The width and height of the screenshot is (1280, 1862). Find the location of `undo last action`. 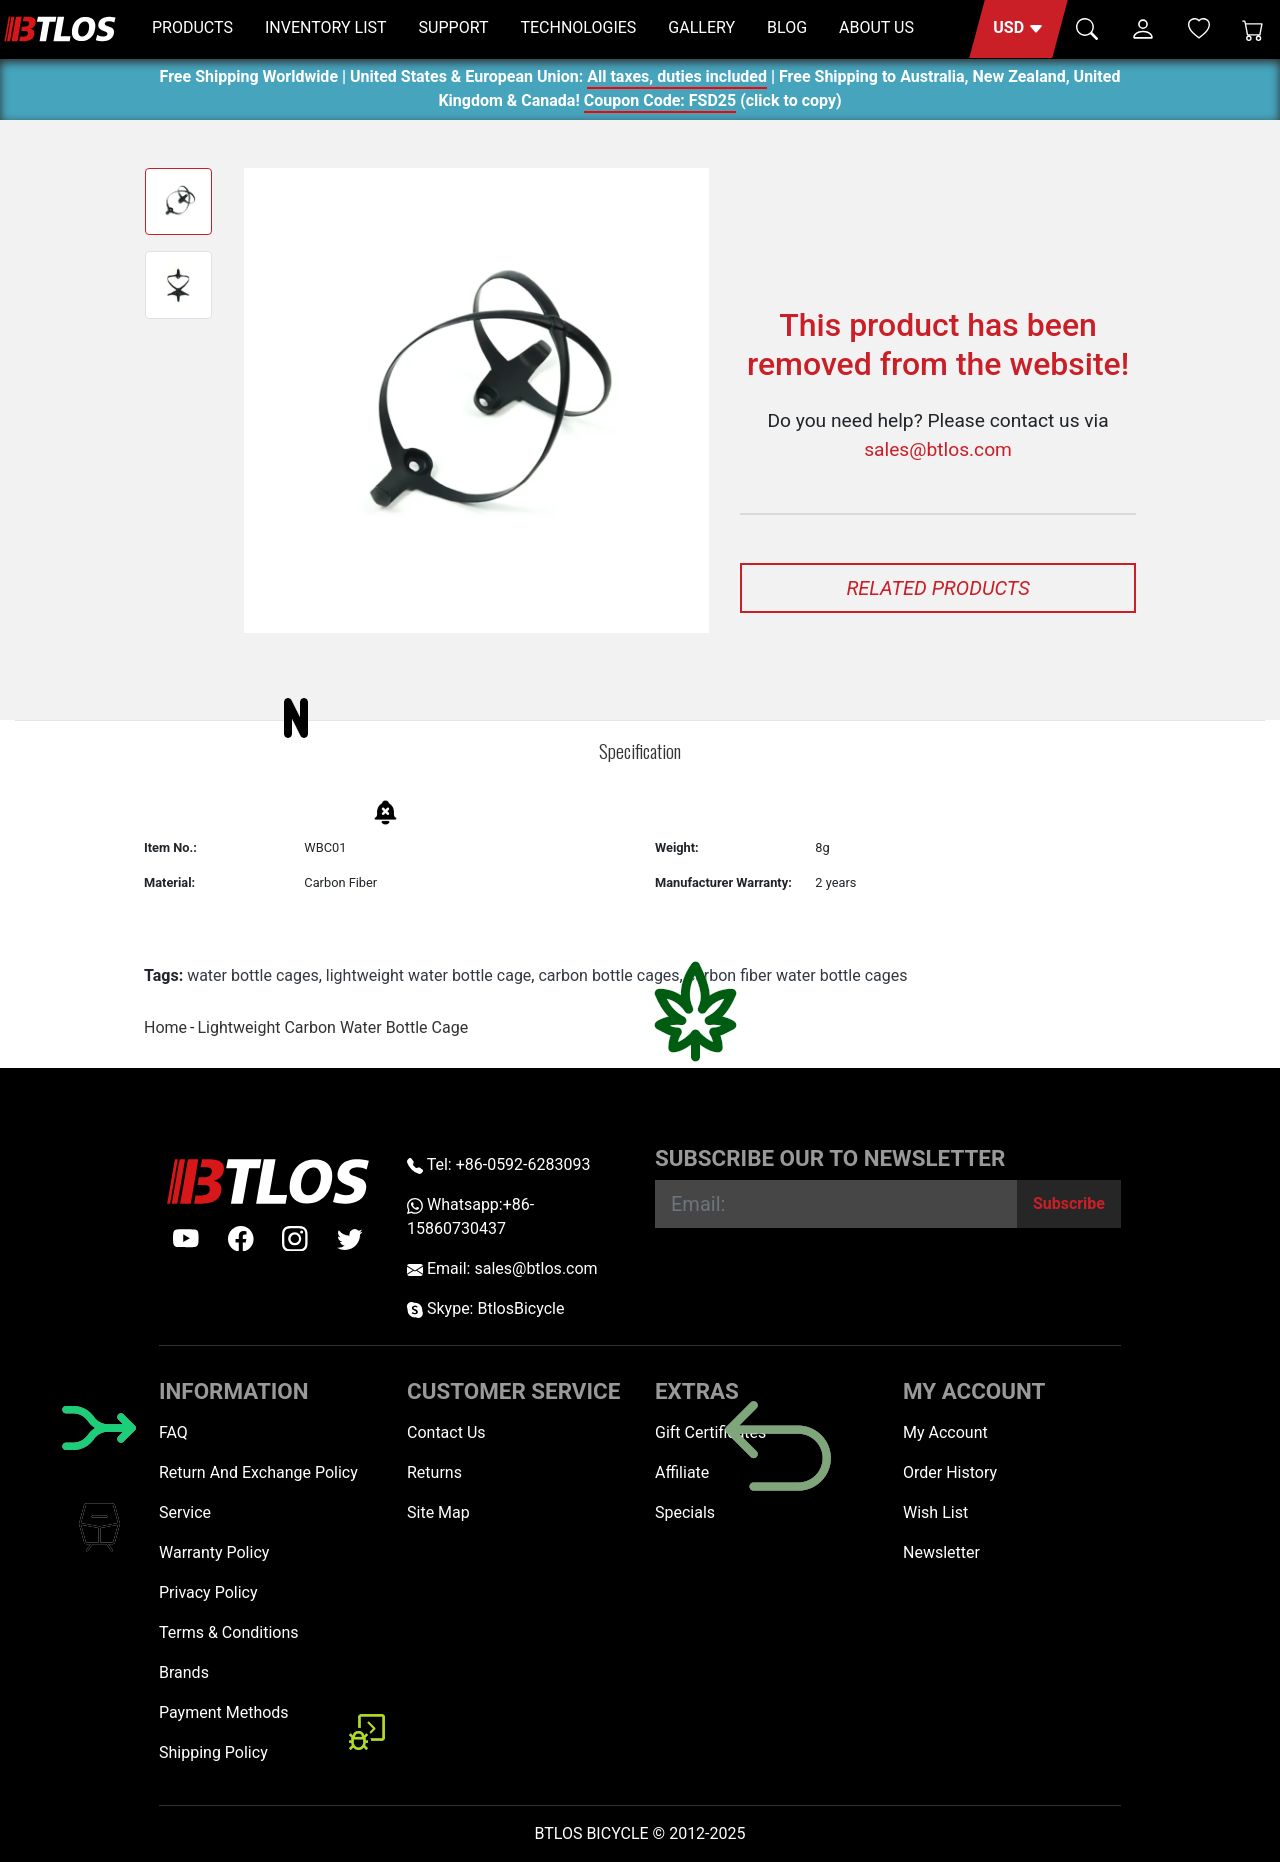

undo last action is located at coordinates (778, 1450).